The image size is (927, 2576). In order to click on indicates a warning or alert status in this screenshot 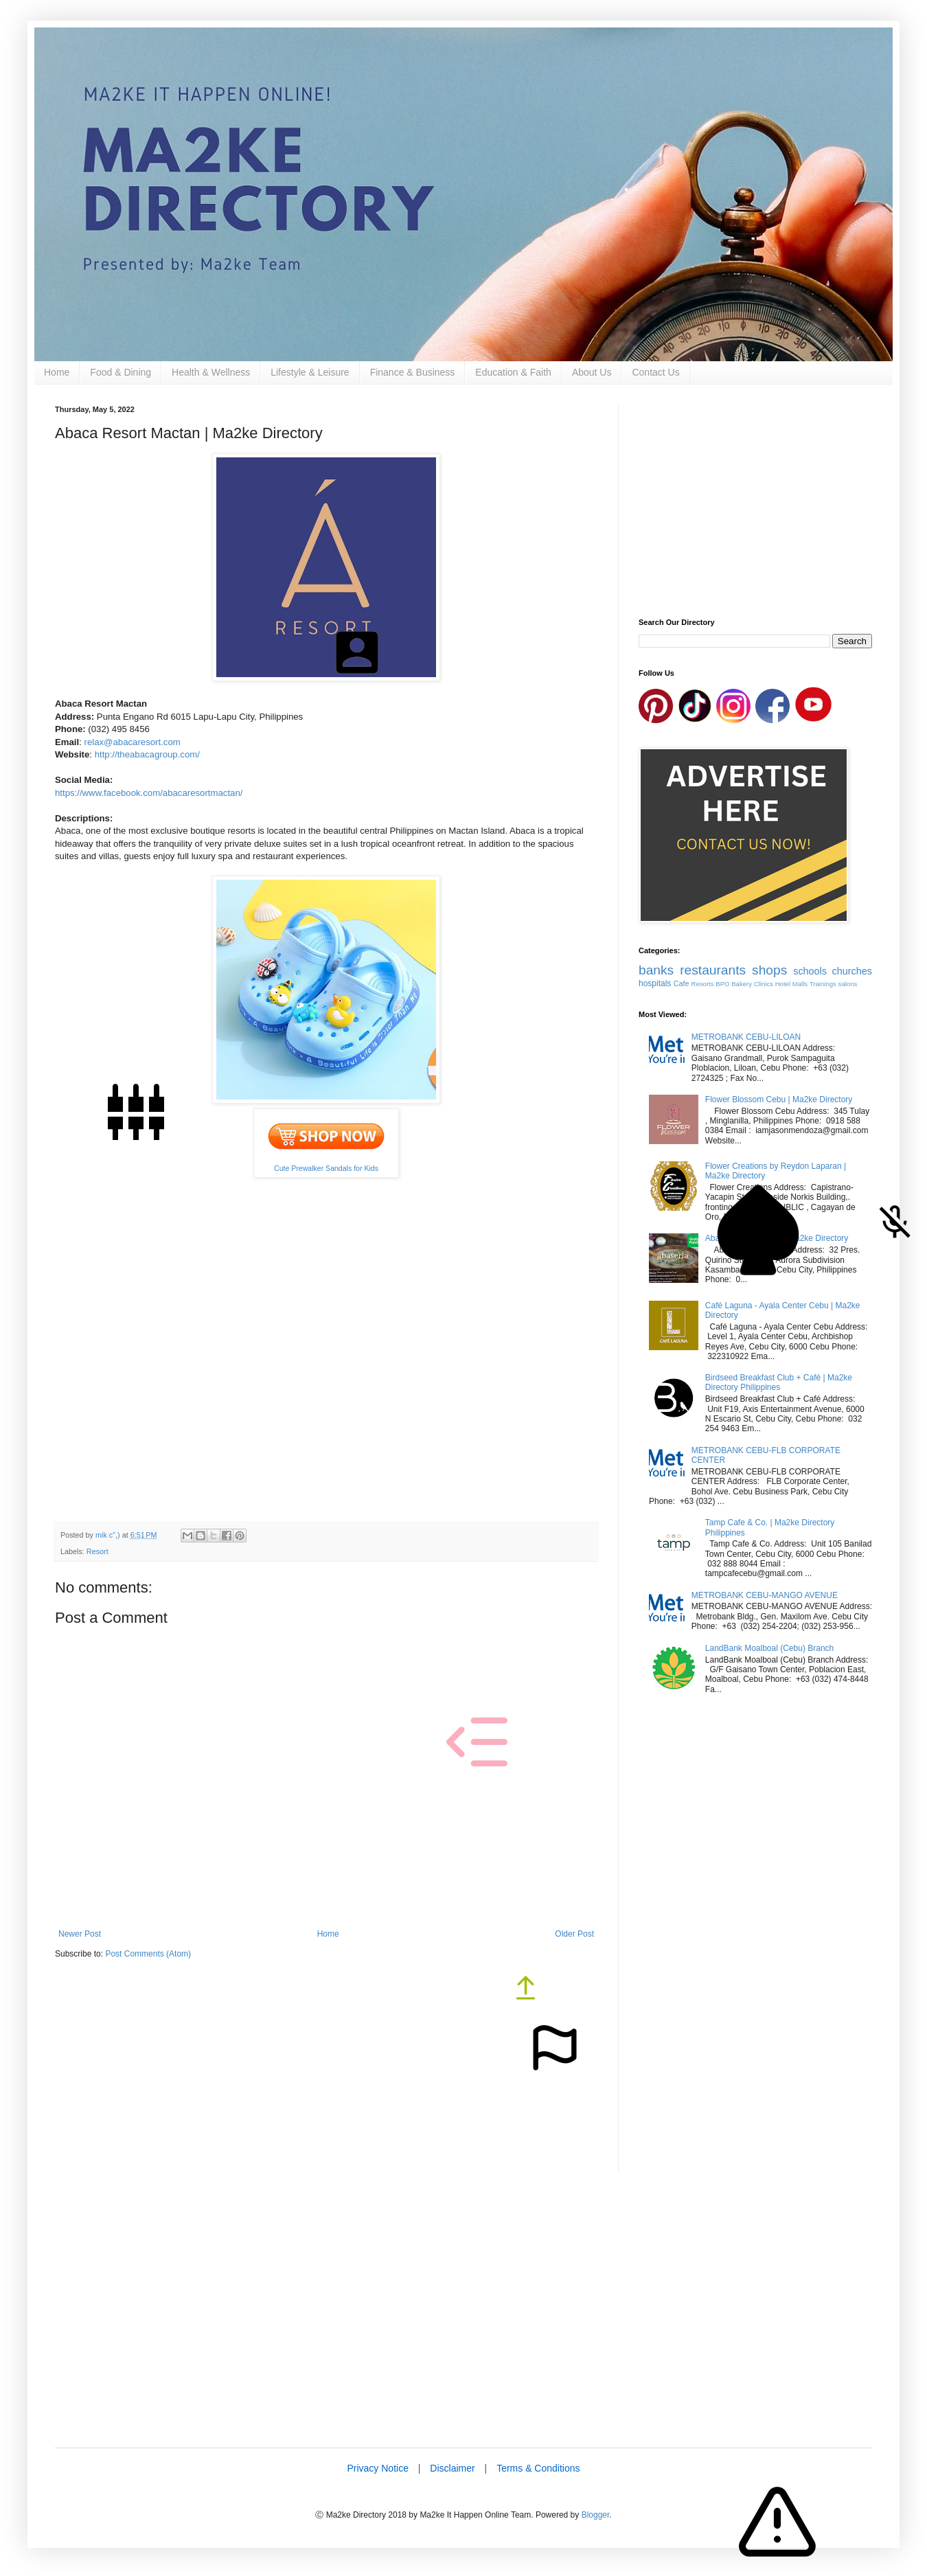, I will do `click(777, 2522)`.